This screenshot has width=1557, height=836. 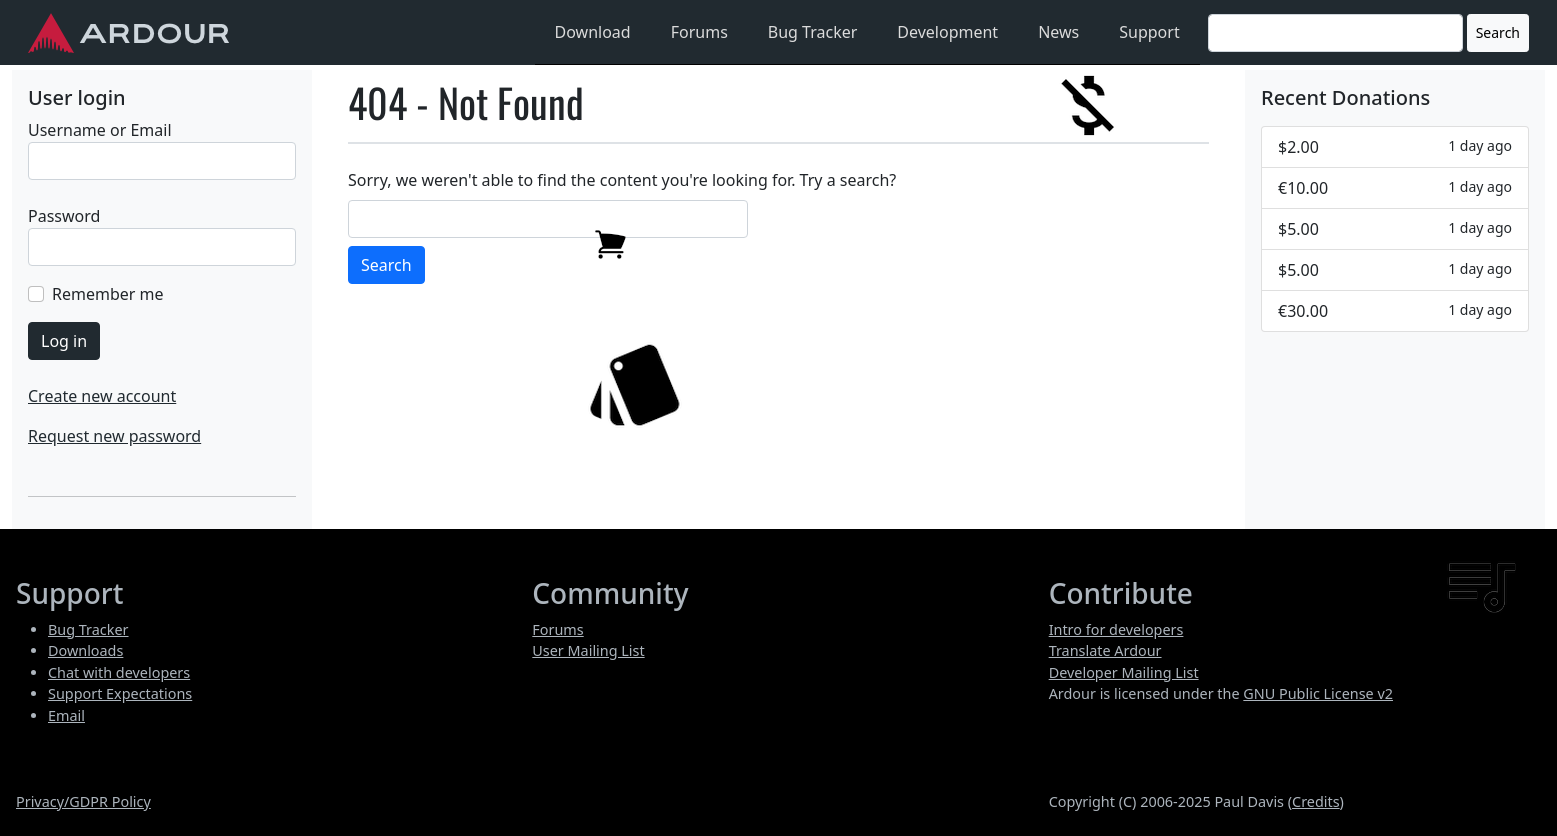 I want to click on apply or change visual styles, so click(x=636, y=384).